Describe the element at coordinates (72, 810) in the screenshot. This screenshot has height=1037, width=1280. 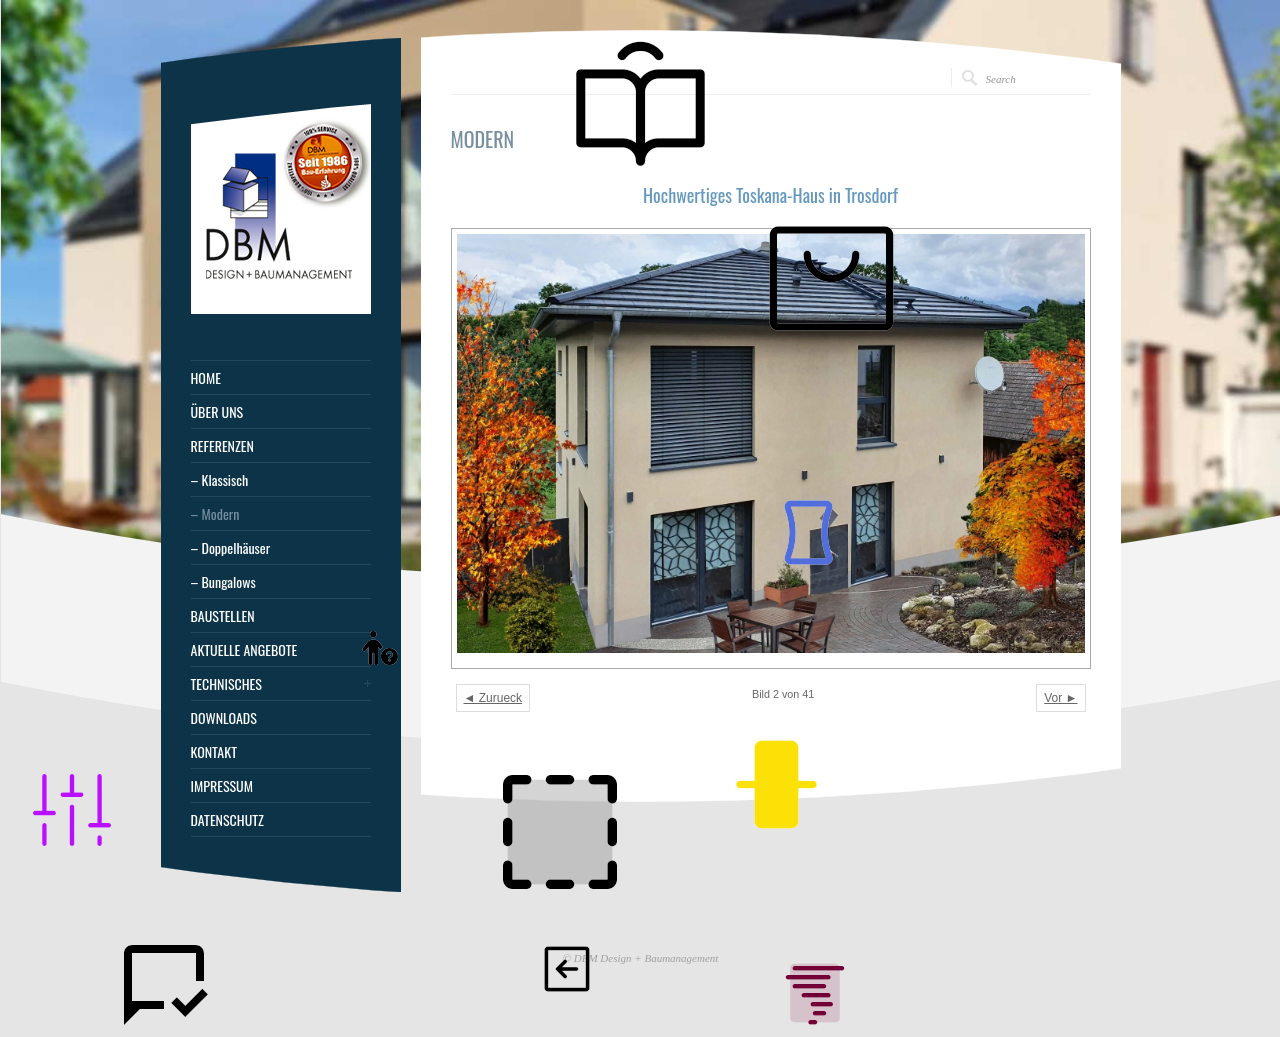
I see `adjust settings or preferences` at that location.